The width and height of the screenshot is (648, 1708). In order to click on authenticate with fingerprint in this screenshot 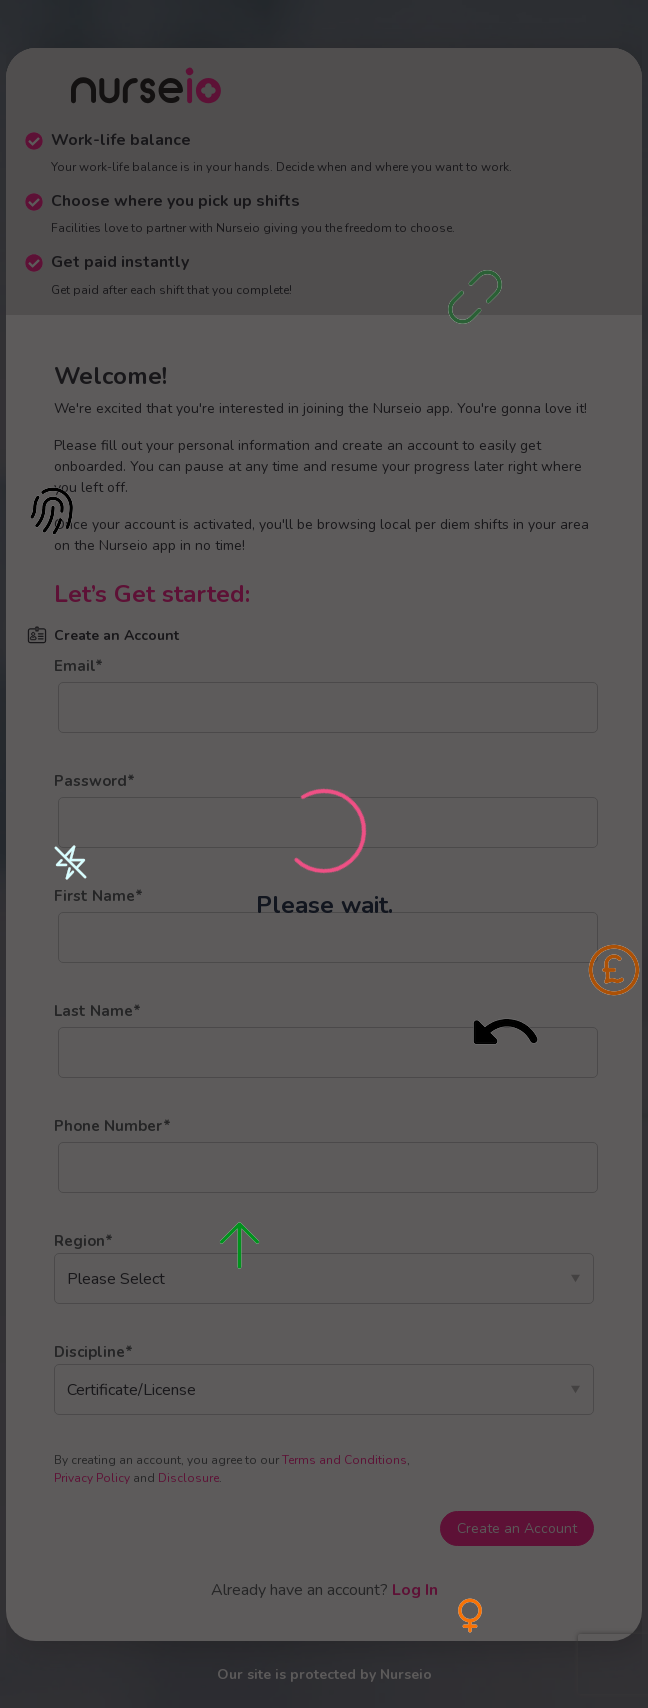, I will do `click(53, 511)`.